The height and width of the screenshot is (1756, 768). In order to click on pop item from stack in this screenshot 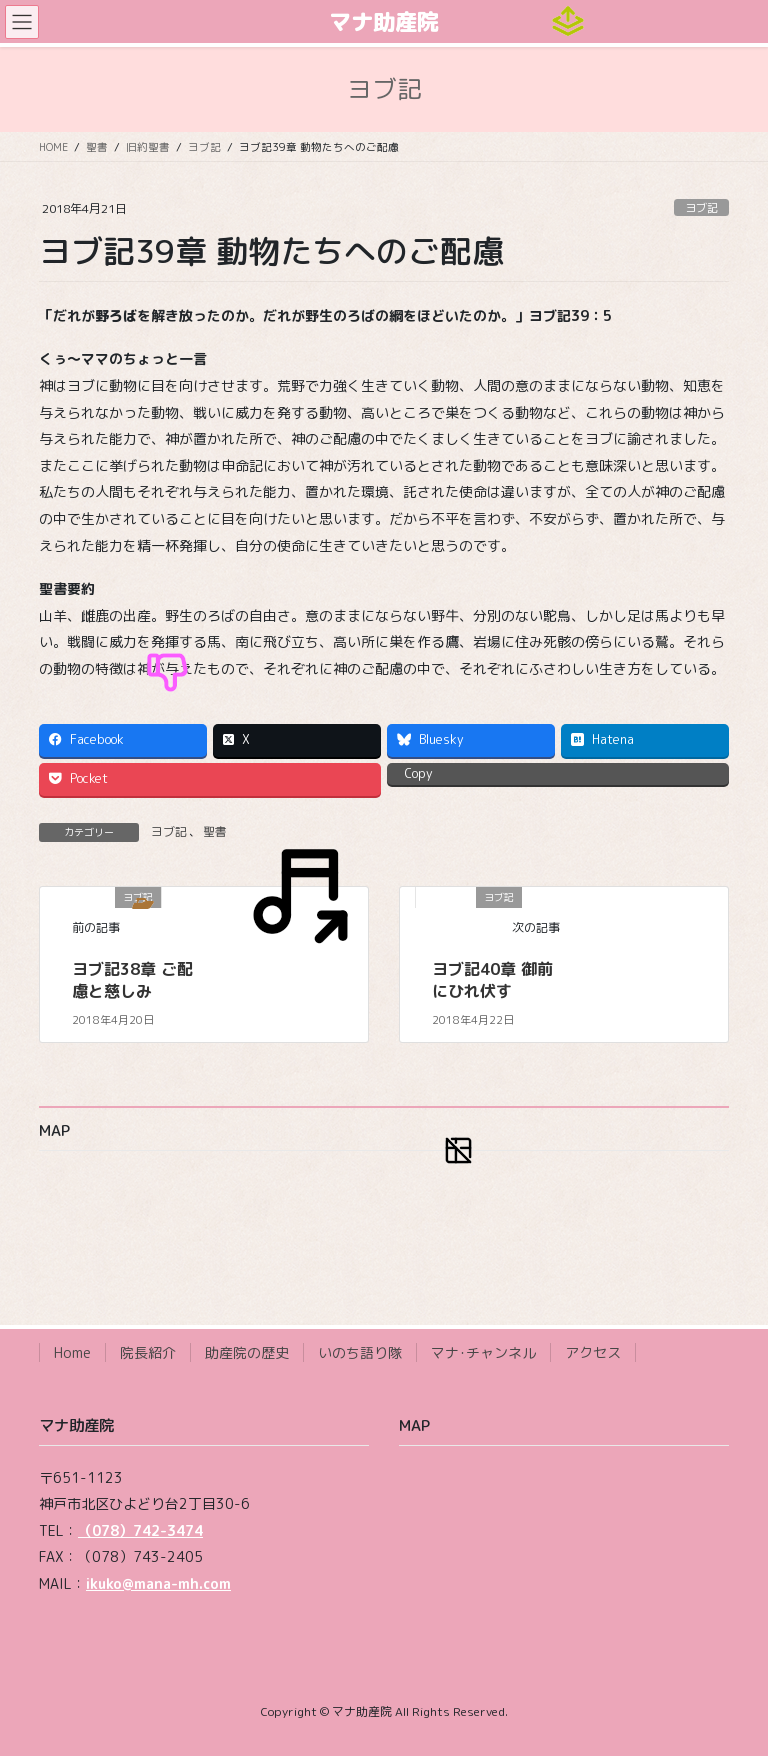, I will do `click(568, 22)`.